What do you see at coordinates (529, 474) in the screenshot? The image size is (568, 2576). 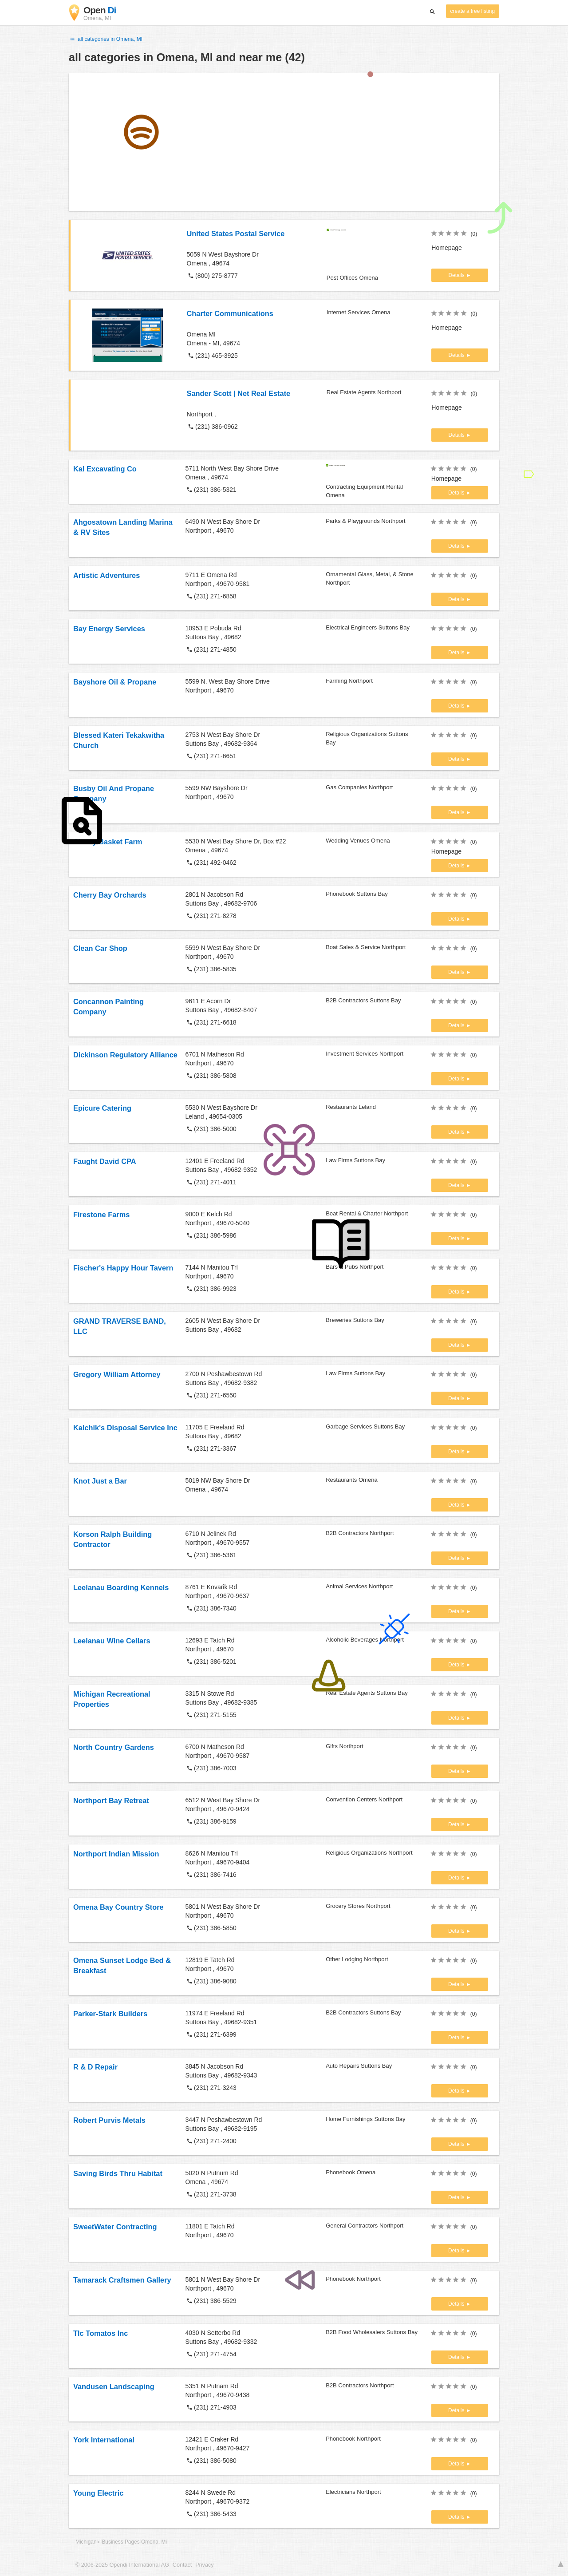 I see `add a tag or label to an item` at bounding box center [529, 474].